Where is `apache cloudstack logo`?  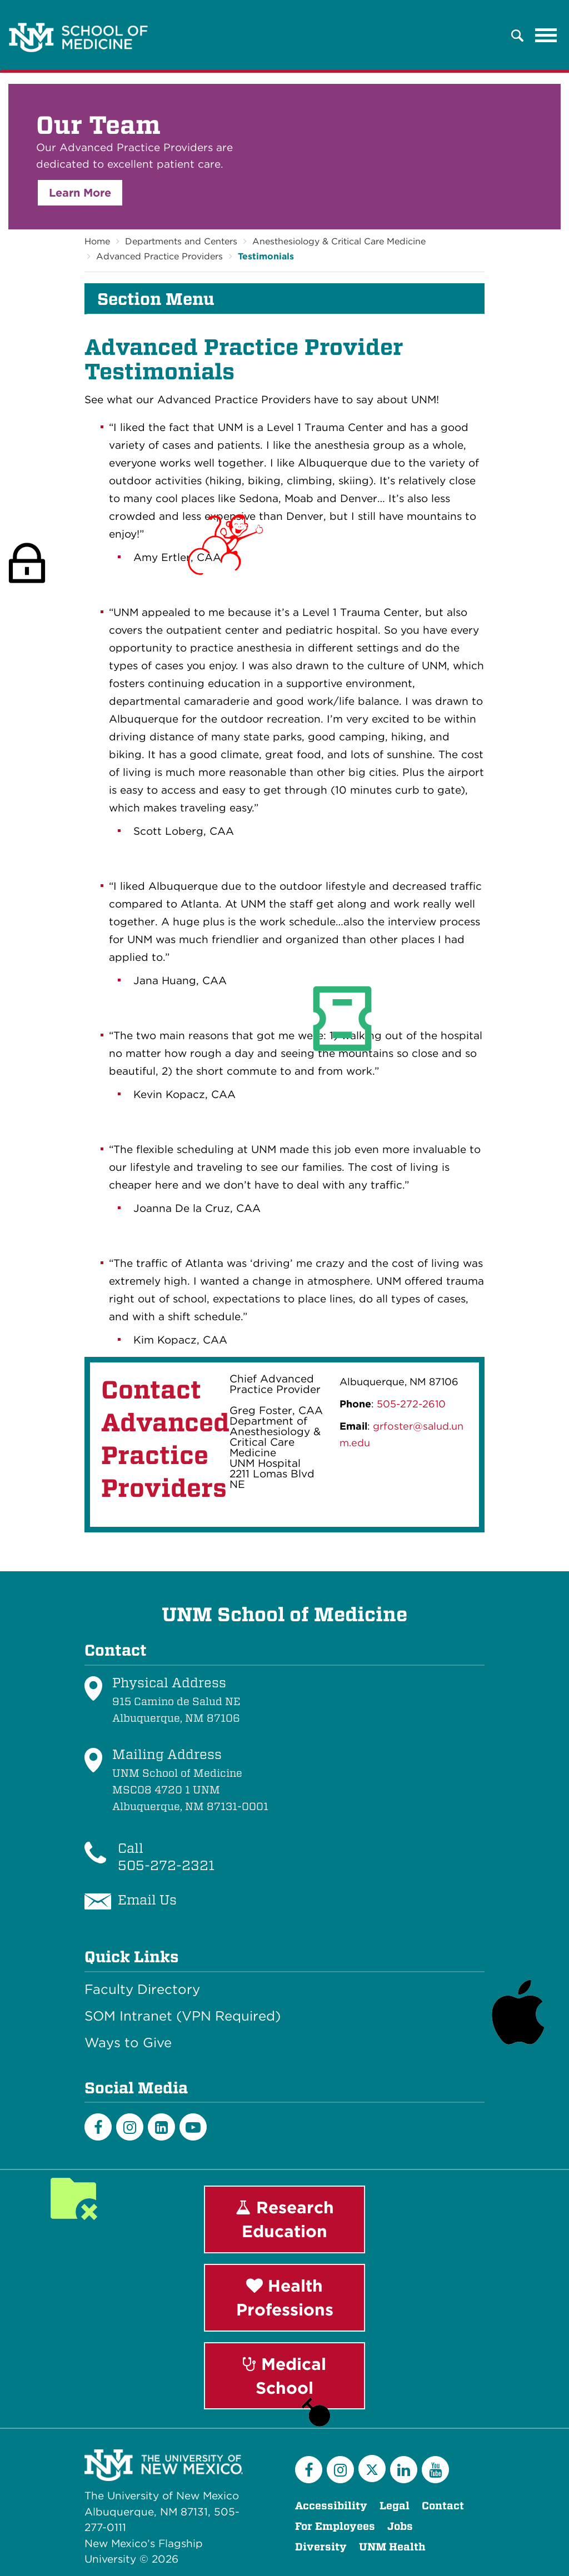
apache cloudstack logo is located at coordinates (225, 544).